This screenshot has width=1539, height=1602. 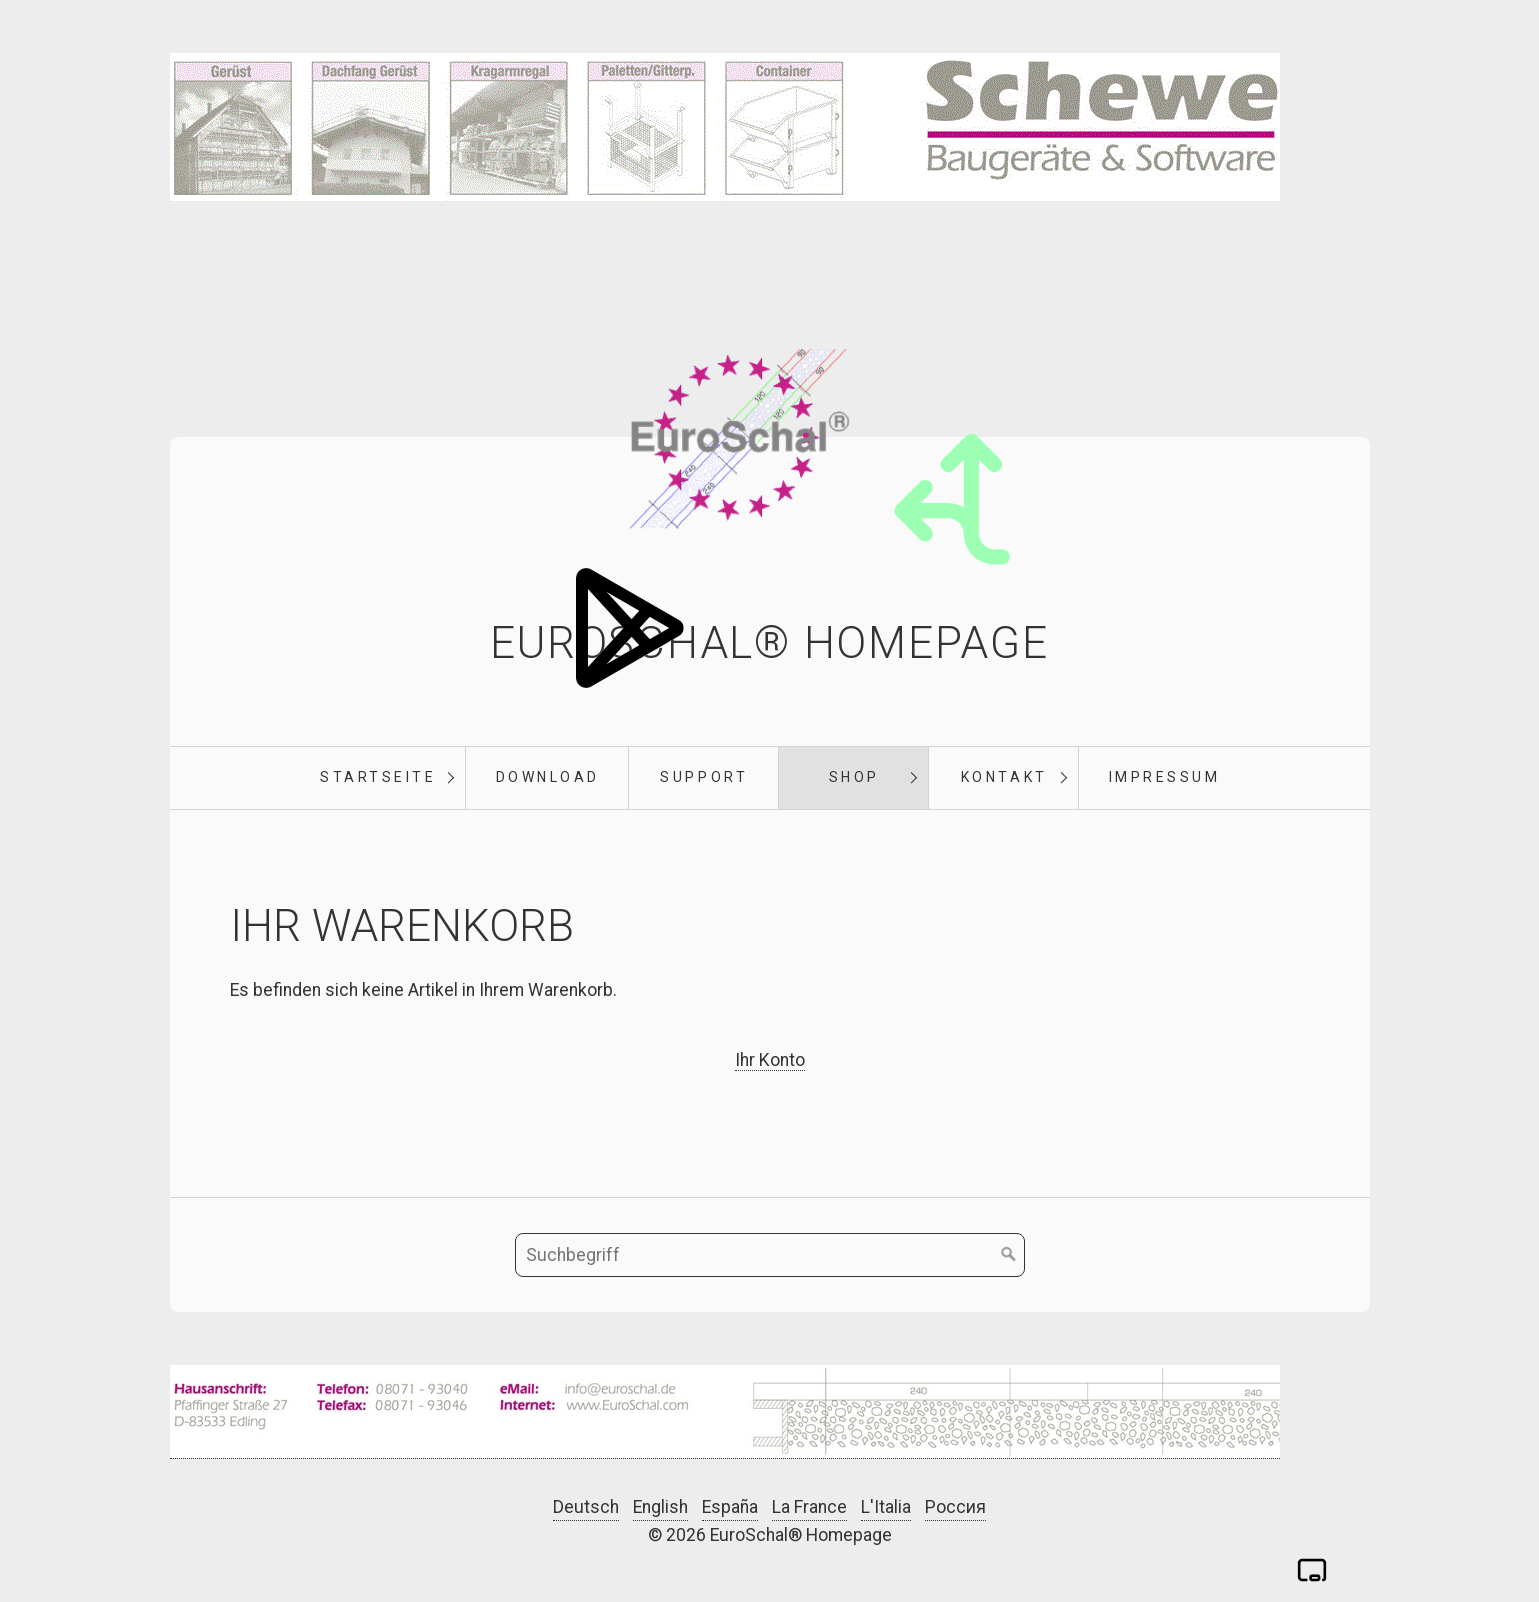 I want to click on open google play store, so click(x=630, y=628).